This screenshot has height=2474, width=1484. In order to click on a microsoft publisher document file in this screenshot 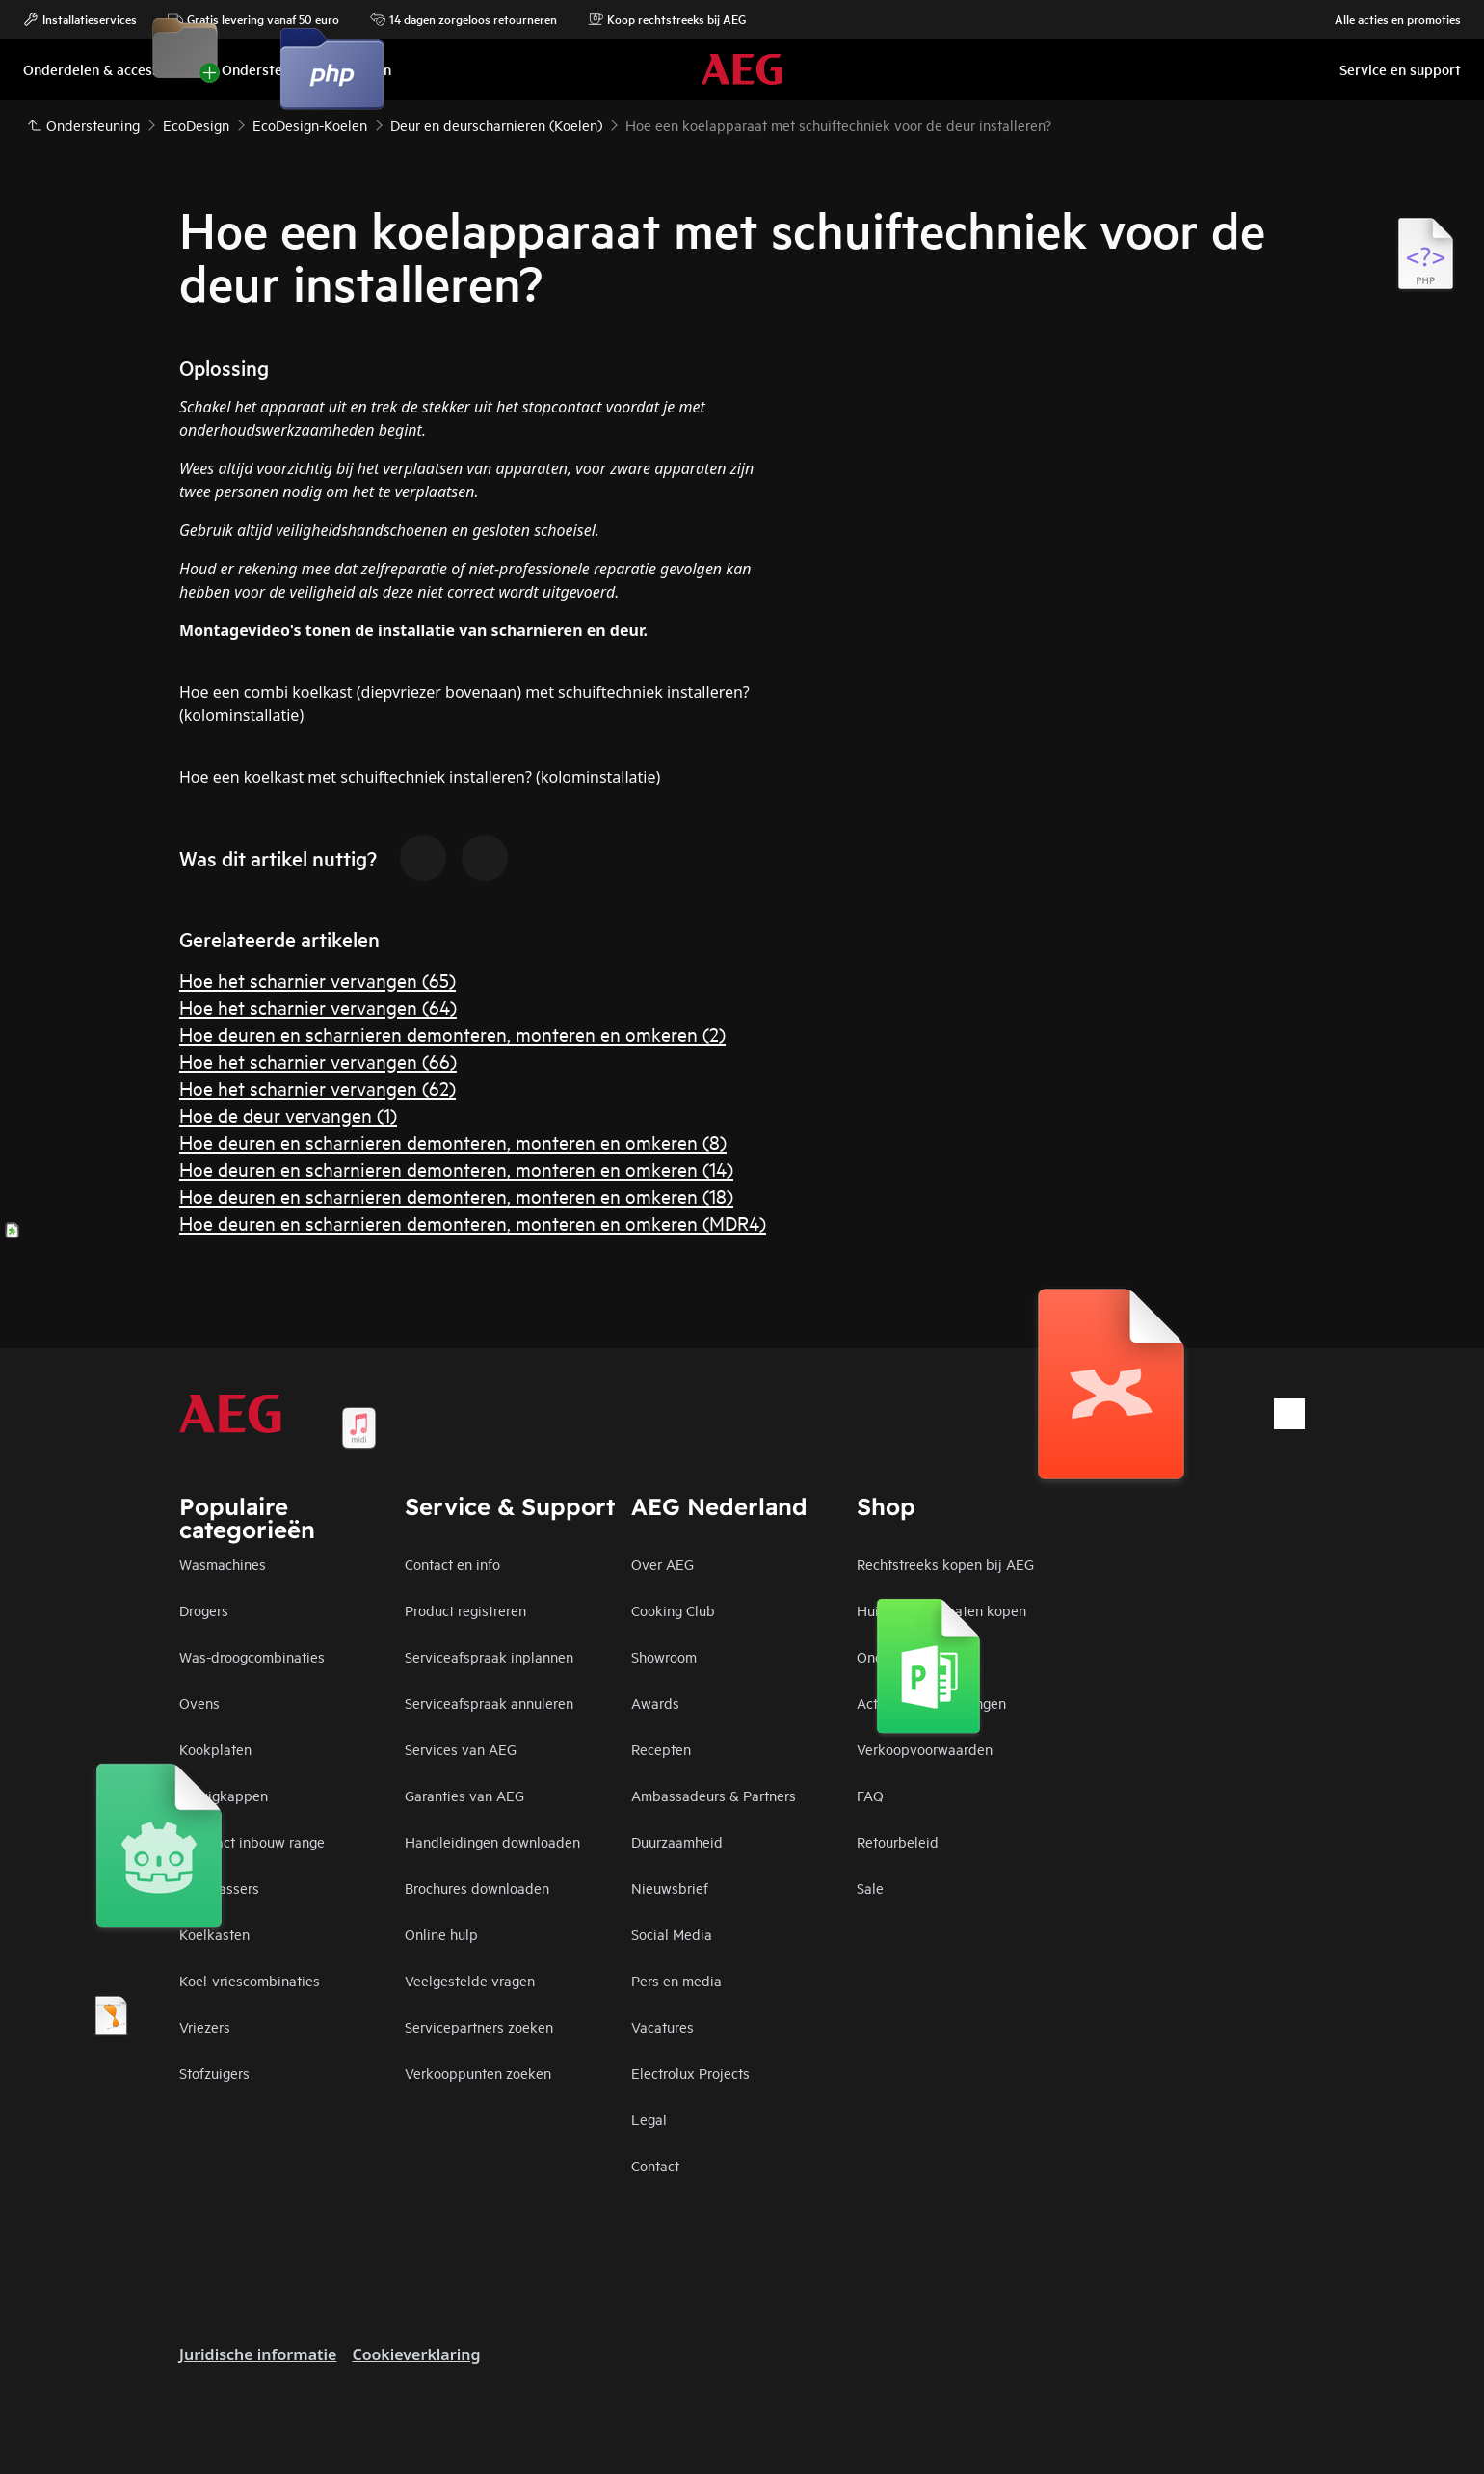, I will do `click(928, 1665)`.